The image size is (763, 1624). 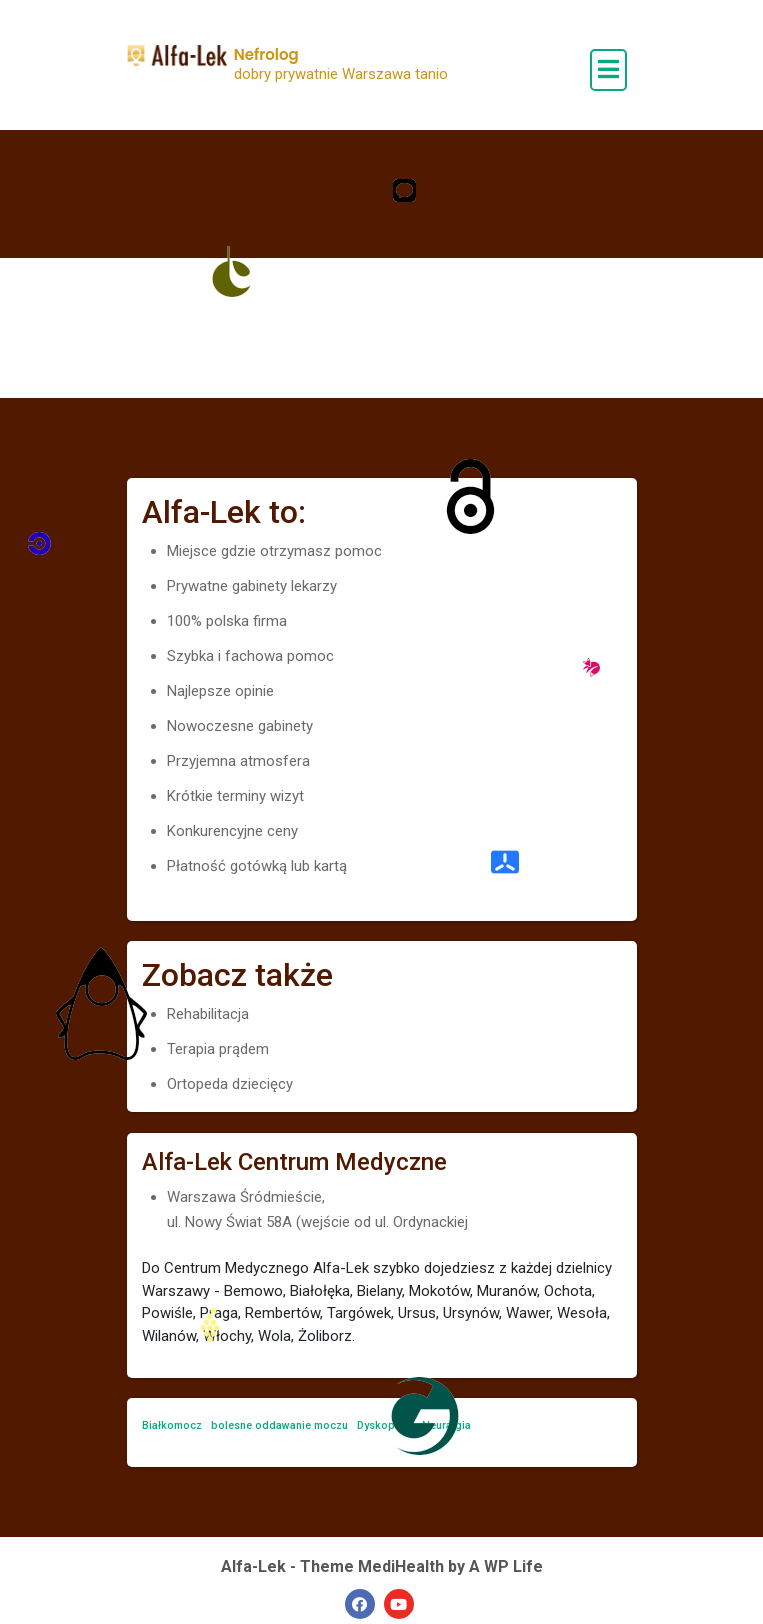 What do you see at coordinates (39, 543) in the screenshot?
I see `open CircleCI dashboard` at bounding box center [39, 543].